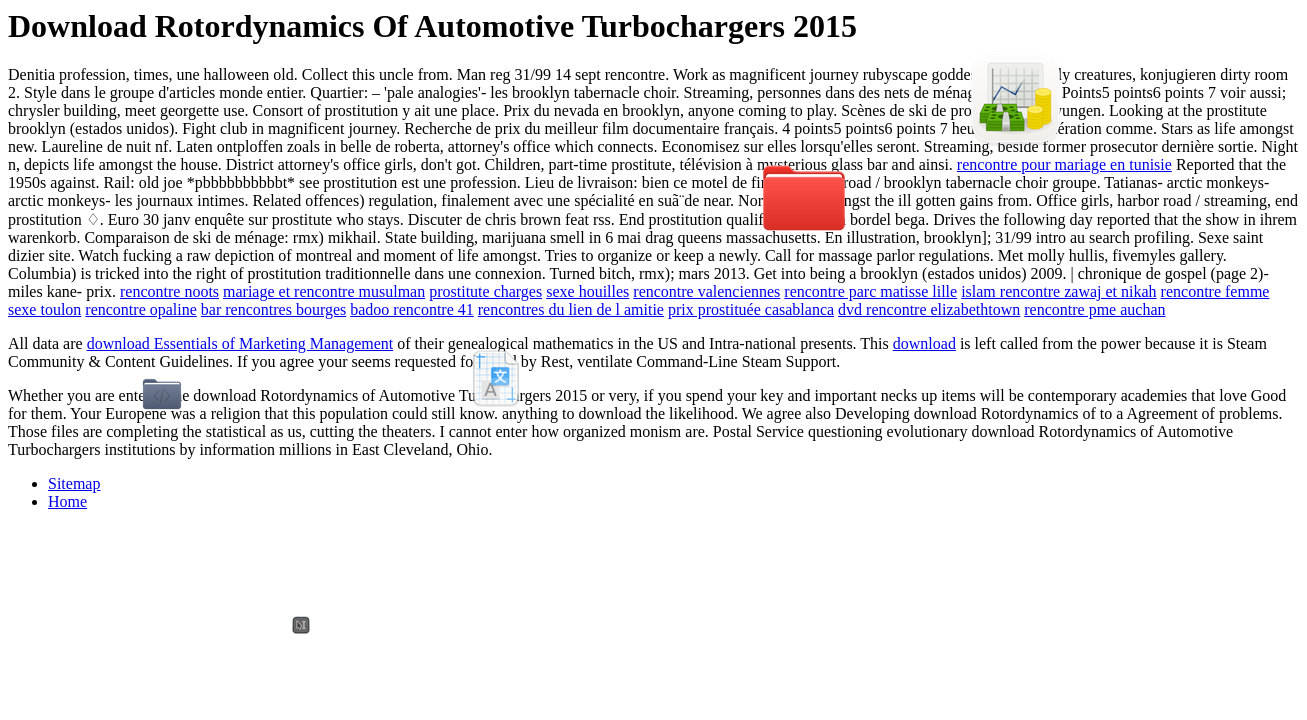  Describe the element at coordinates (496, 378) in the screenshot. I see `a gettext translation template file (.pot)` at that location.